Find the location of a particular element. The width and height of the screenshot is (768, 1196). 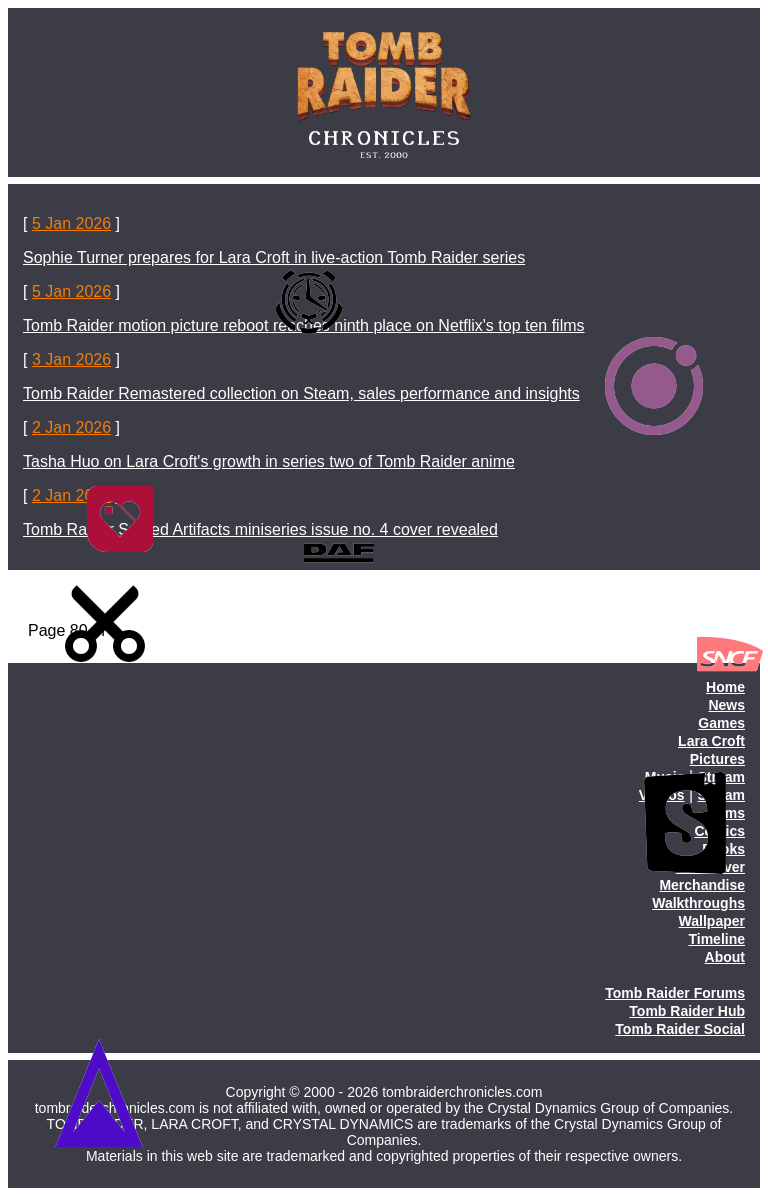

lucia authentication service logo is located at coordinates (99, 1093).